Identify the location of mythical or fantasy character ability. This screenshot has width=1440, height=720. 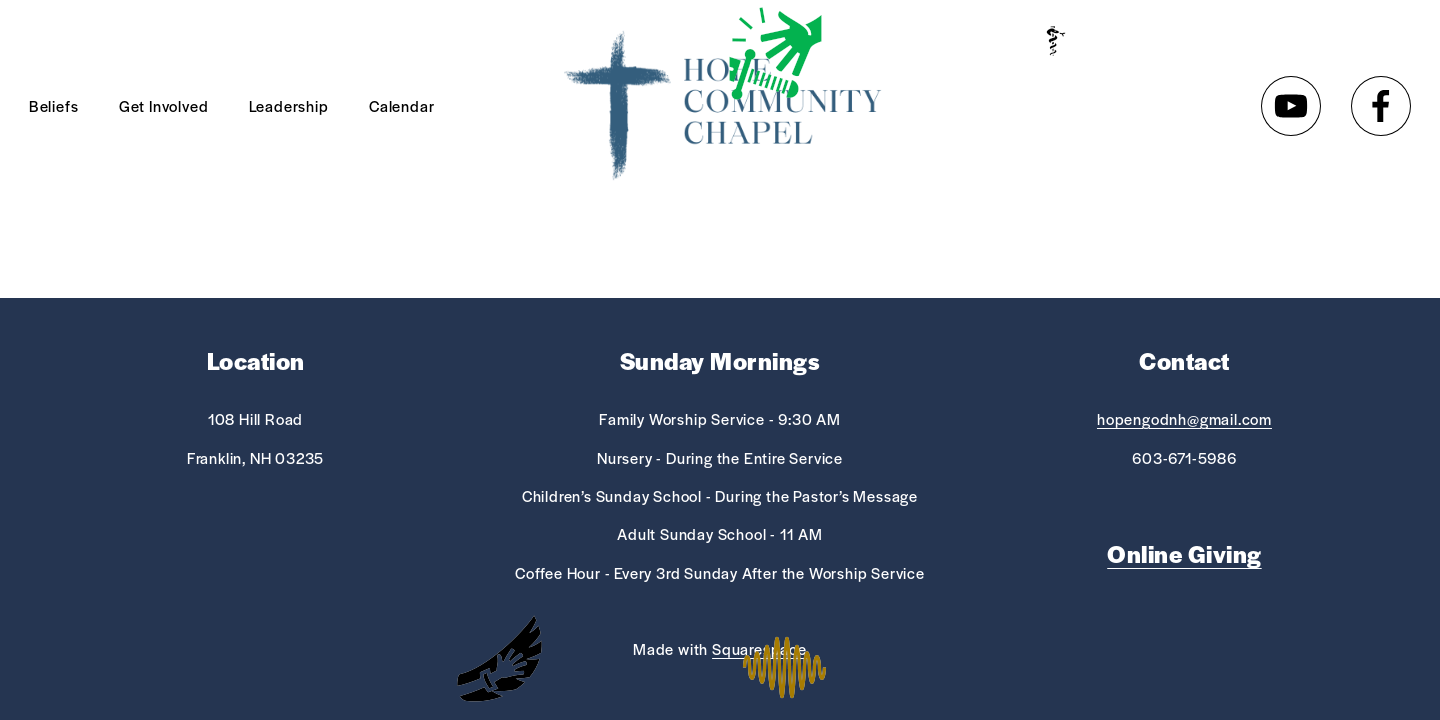
(499, 658).